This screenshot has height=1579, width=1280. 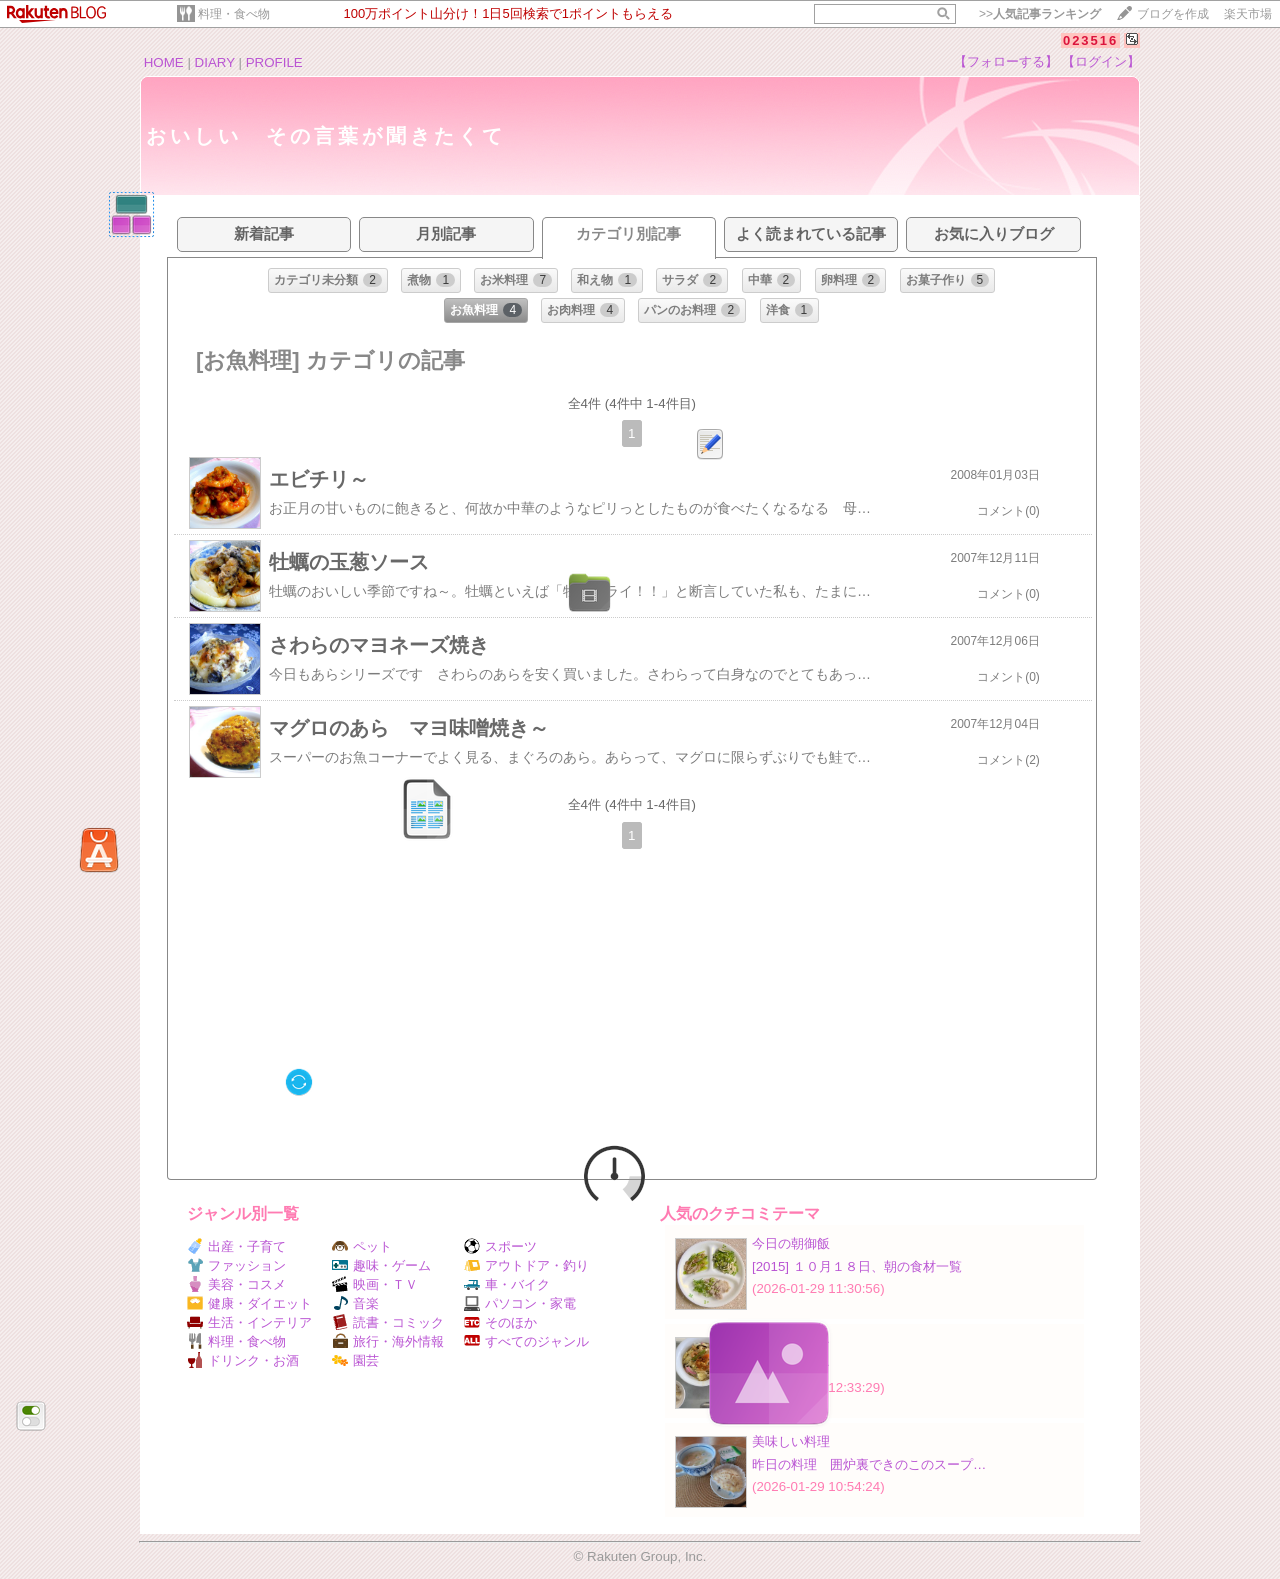 I want to click on open an image file, so click(x=769, y=1369).